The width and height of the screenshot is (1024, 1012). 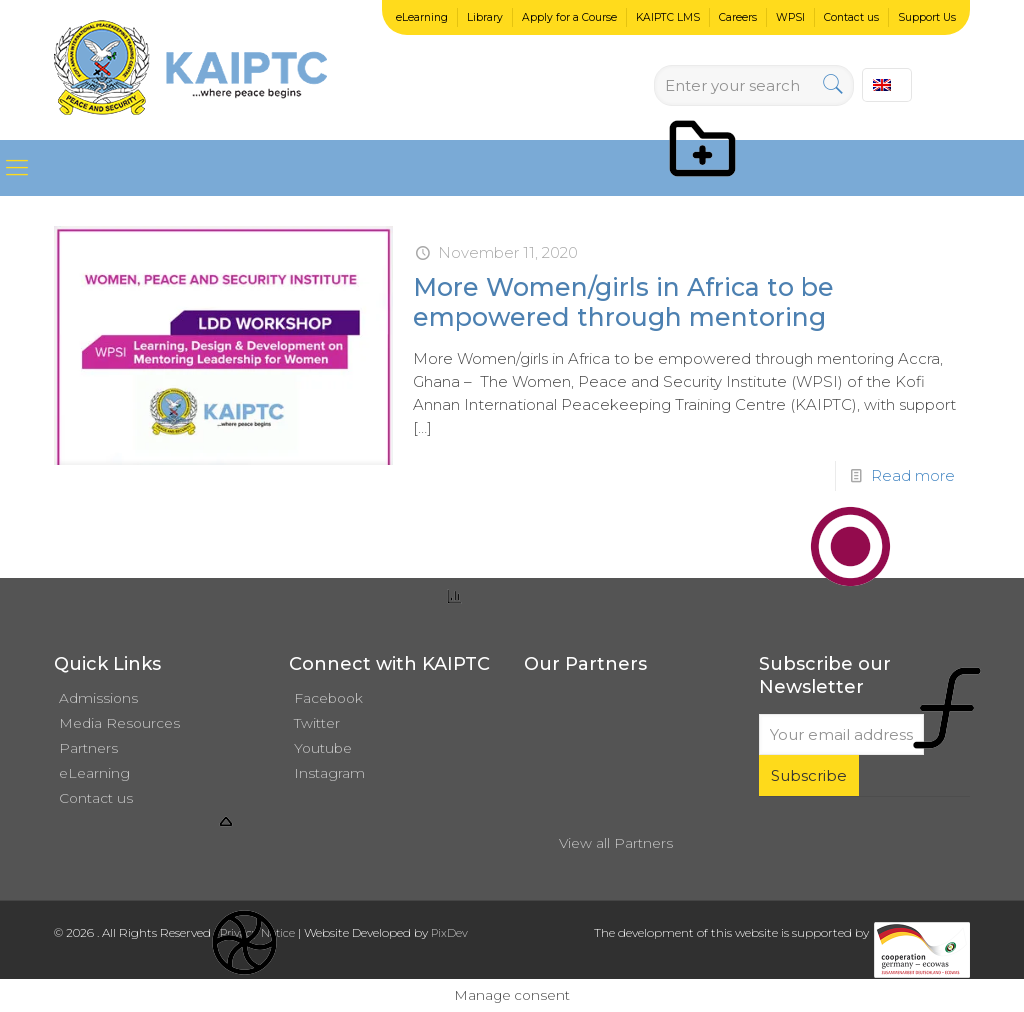 What do you see at coordinates (226, 822) in the screenshot?
I see `scroll to top of page` at bounding box center [226, 822].